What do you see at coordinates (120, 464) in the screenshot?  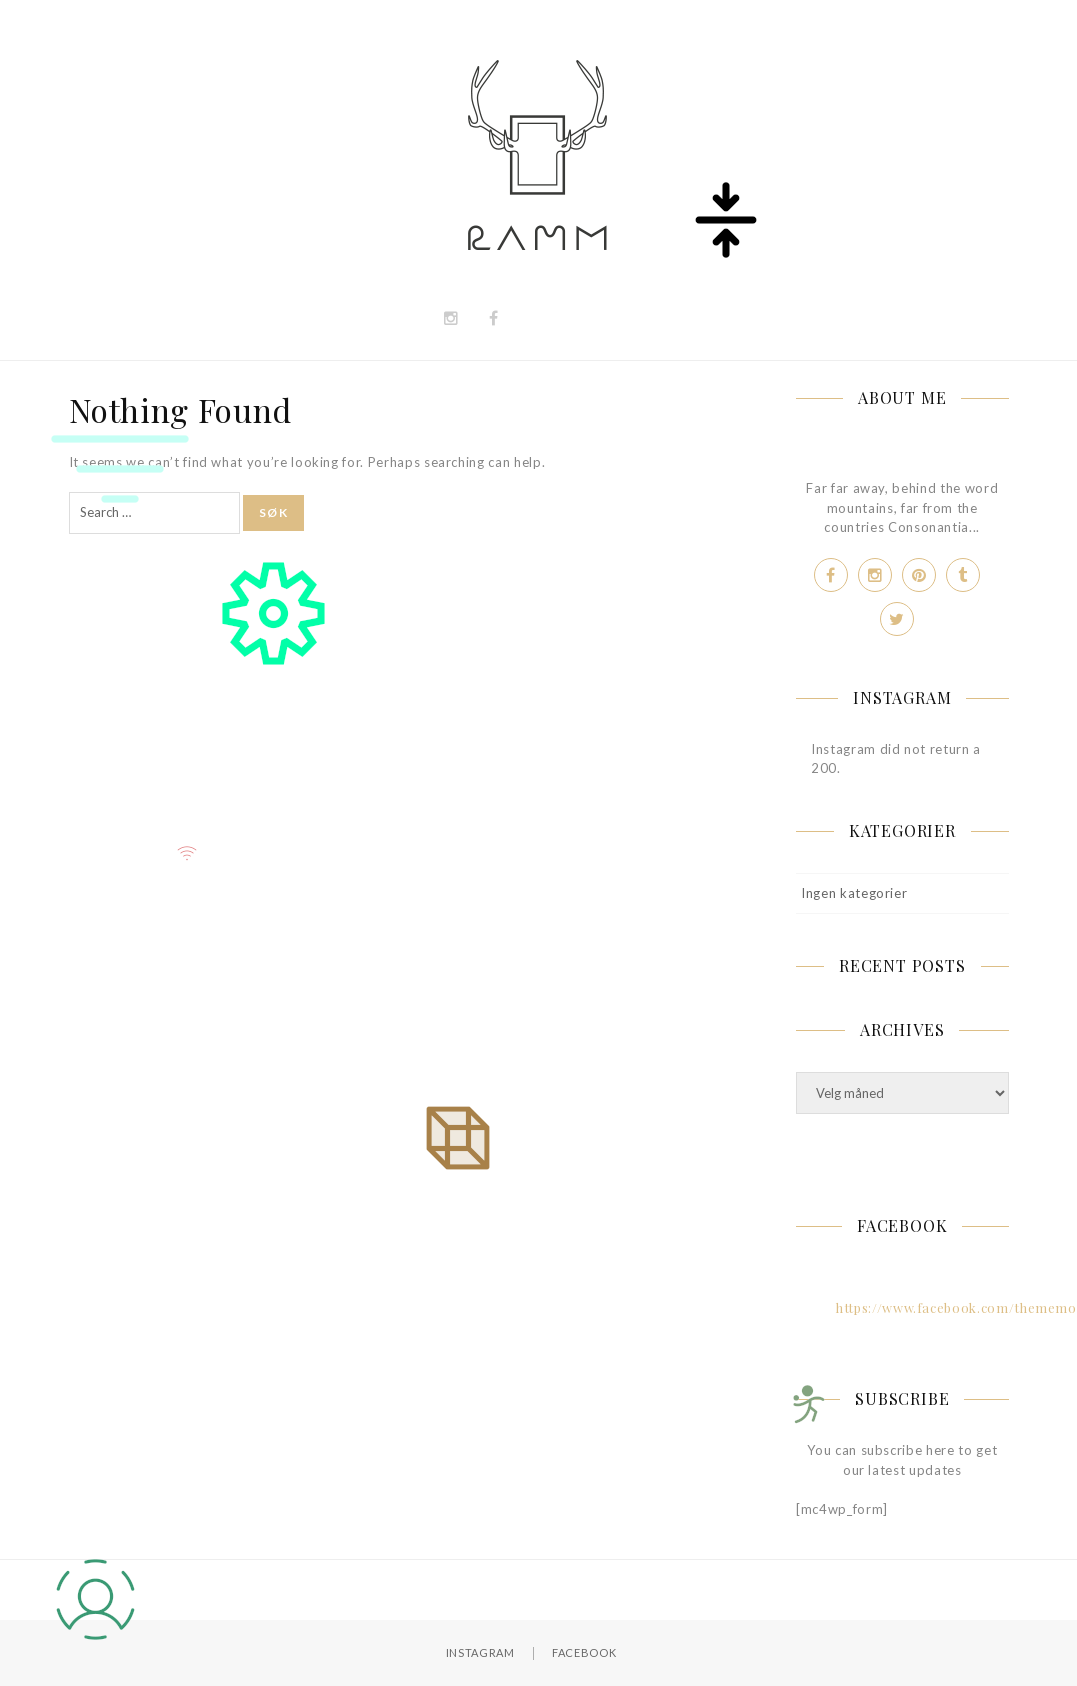 I see `filter or sort content` at bounding box center [120, 464].